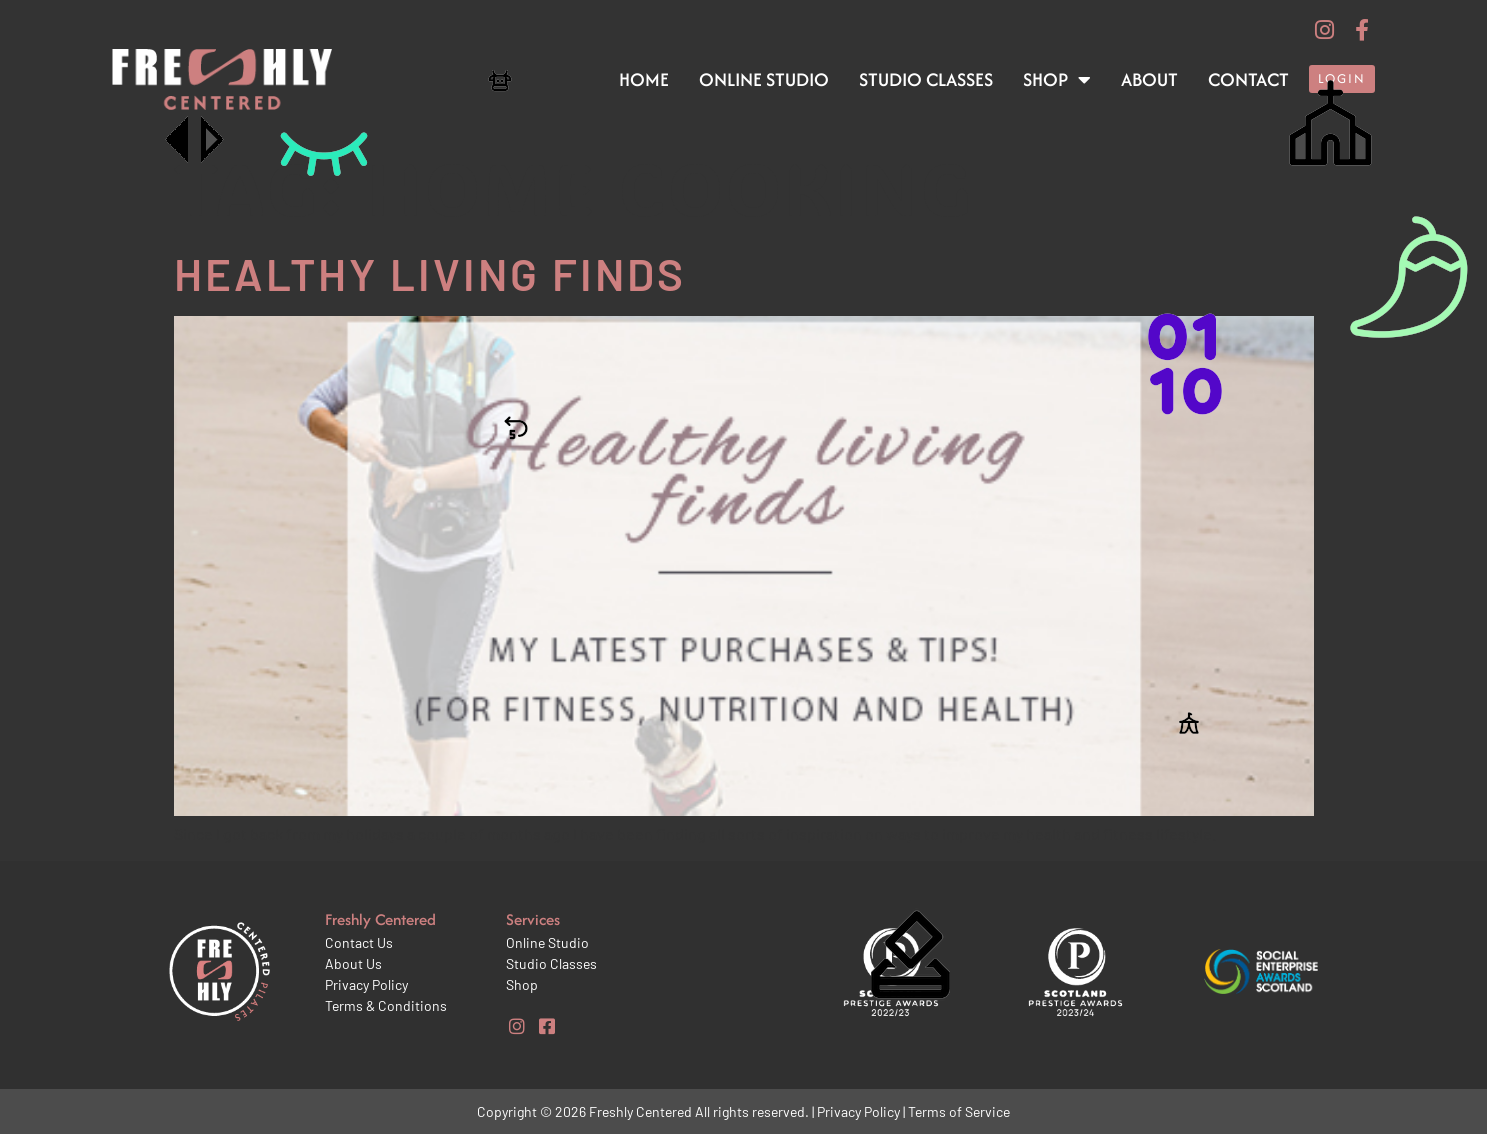  What do you see at coordinates (1185, 364) in the screenshot?
I see `view or edit binary data` at bounding box center [1185, 364].